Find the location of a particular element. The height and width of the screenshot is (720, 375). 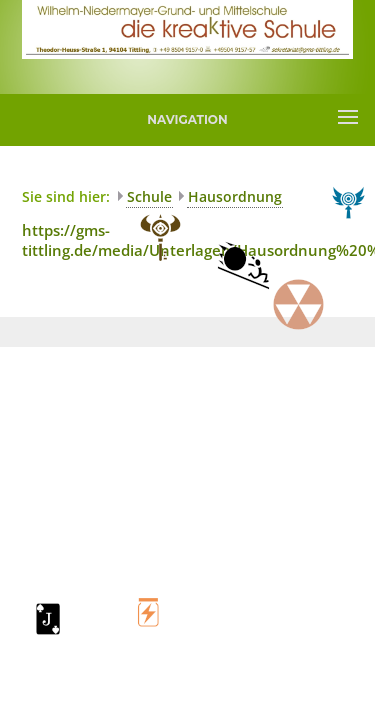

use a stored power-up or energy boost is located at coordinates (148, 612).